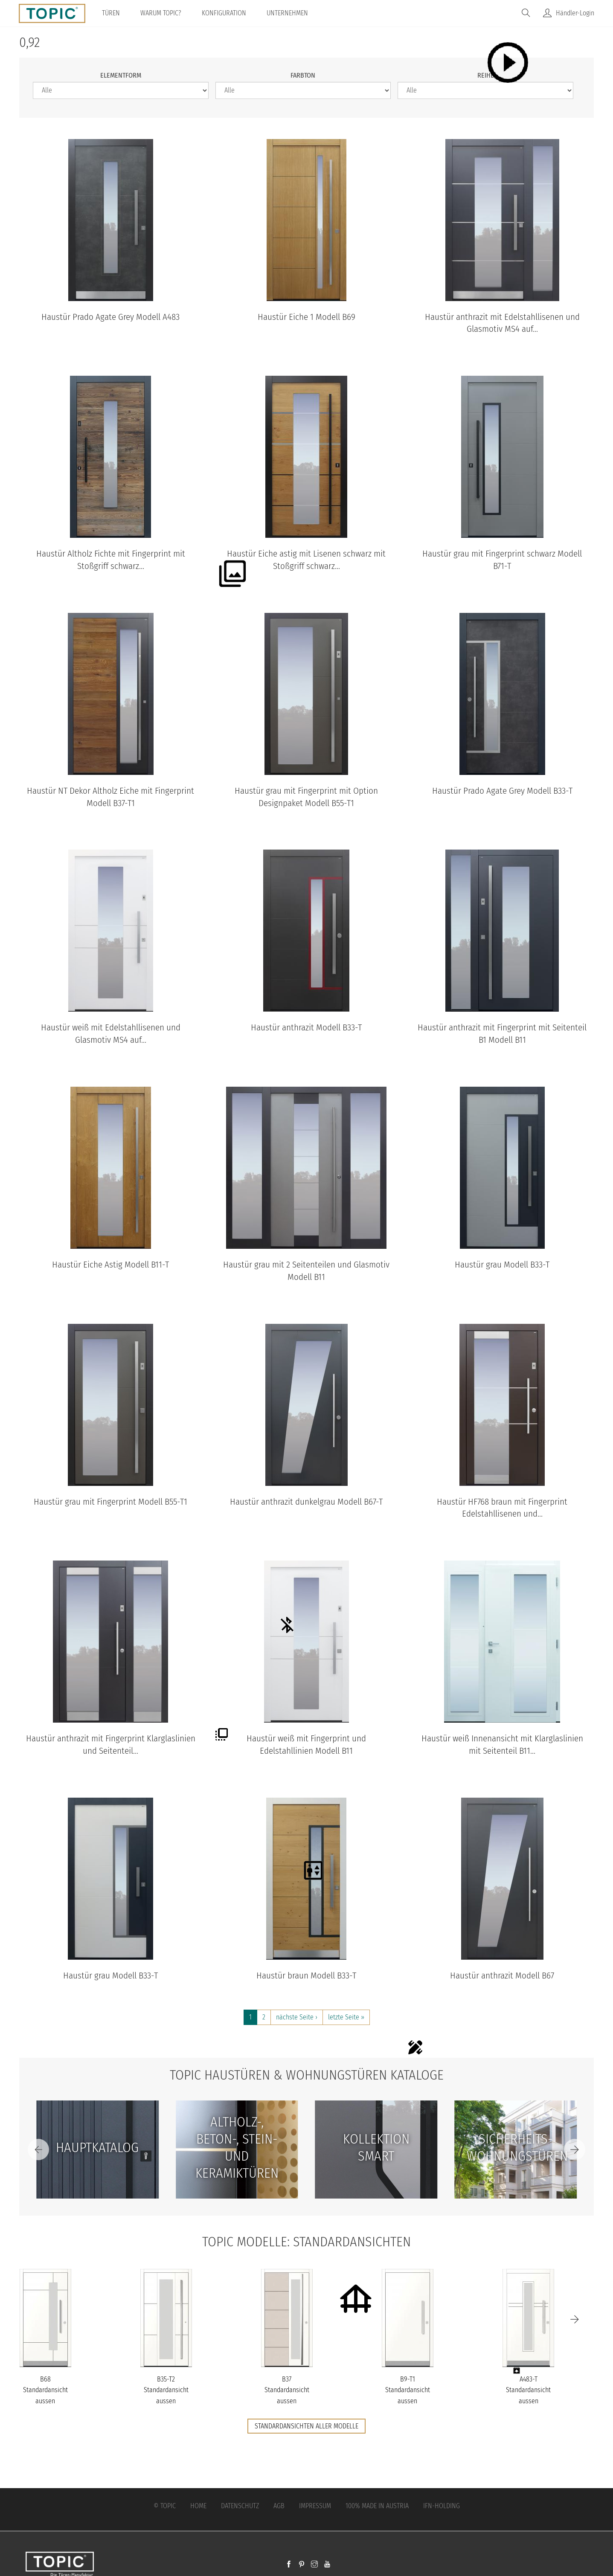  Describe the element at coordinates (313, 1870) in the screenshot. I see `indicates elevator access or location` at that location.